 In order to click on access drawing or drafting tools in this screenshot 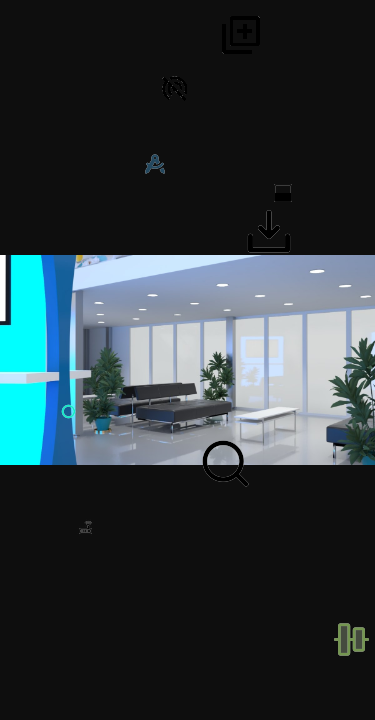, I will do `click(155, 164)`.